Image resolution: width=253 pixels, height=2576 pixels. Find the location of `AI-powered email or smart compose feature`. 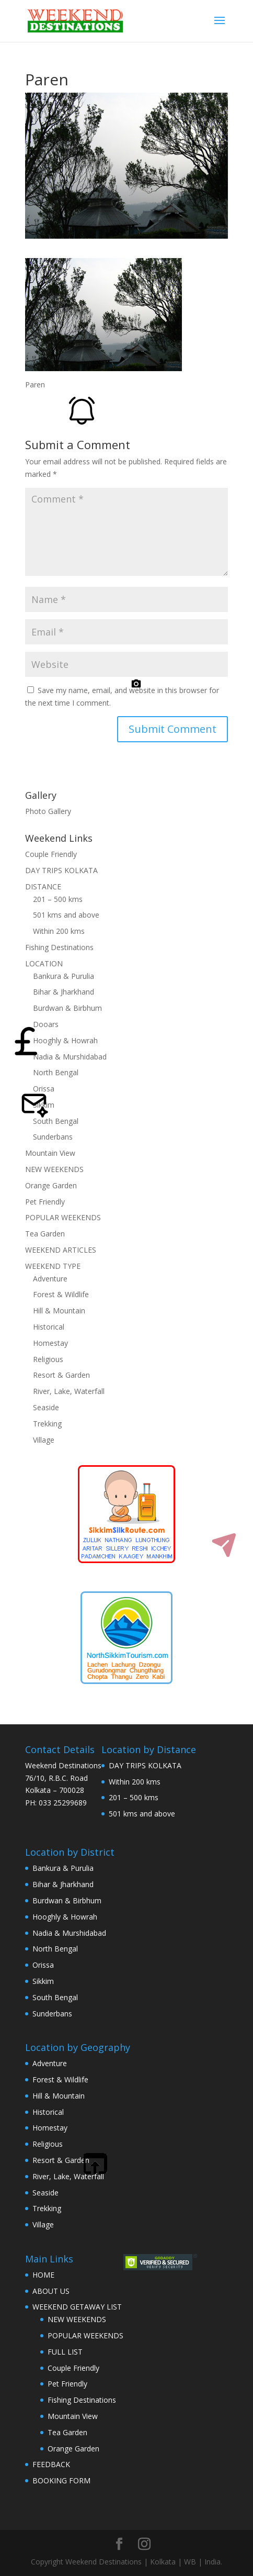

AI-powered email or smart compose feature is located at coordinates (34, 1103).